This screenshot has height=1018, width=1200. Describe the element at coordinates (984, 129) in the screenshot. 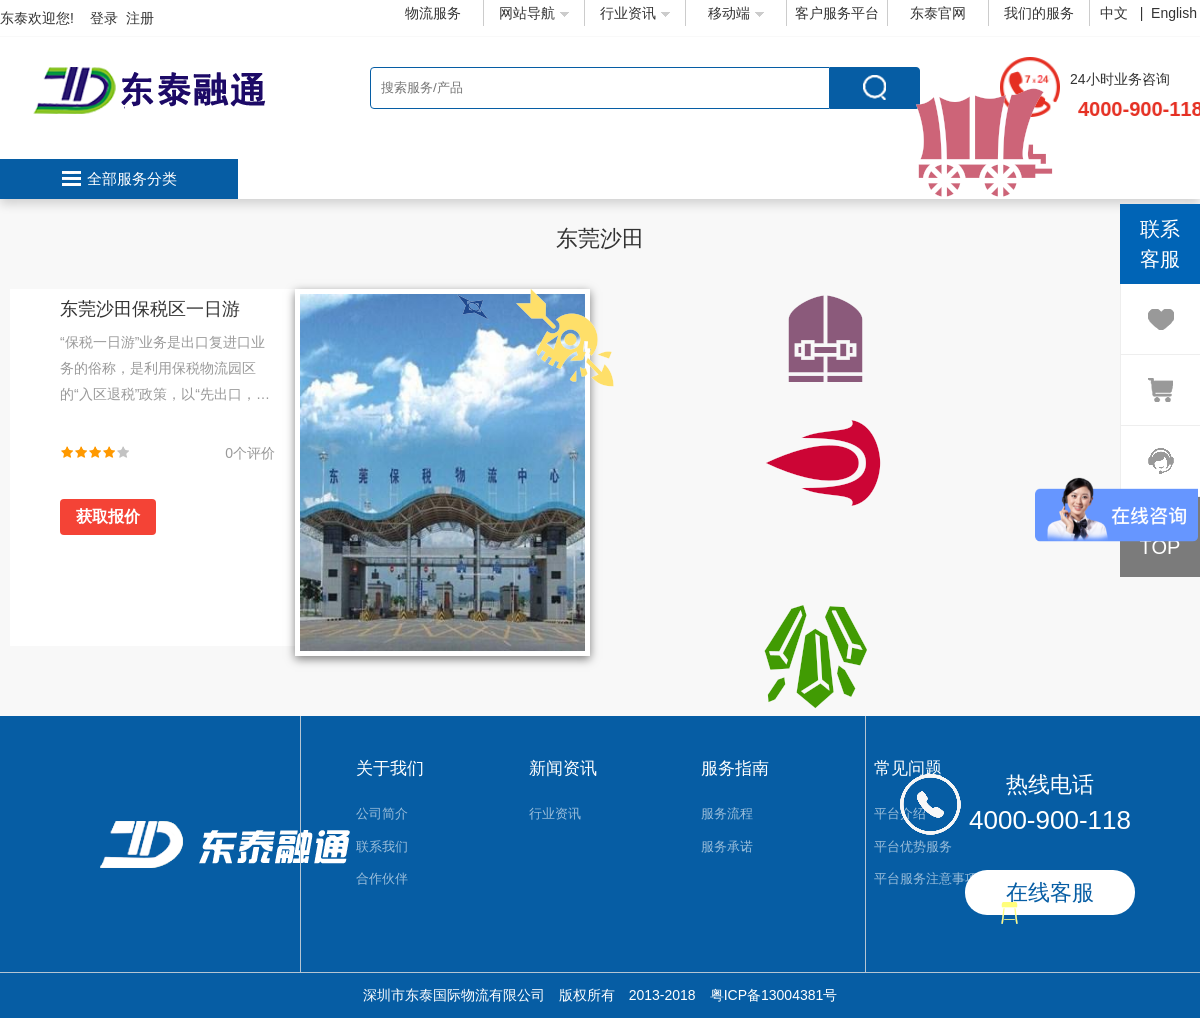

I see `access western or frontier-themed game content` at that location.